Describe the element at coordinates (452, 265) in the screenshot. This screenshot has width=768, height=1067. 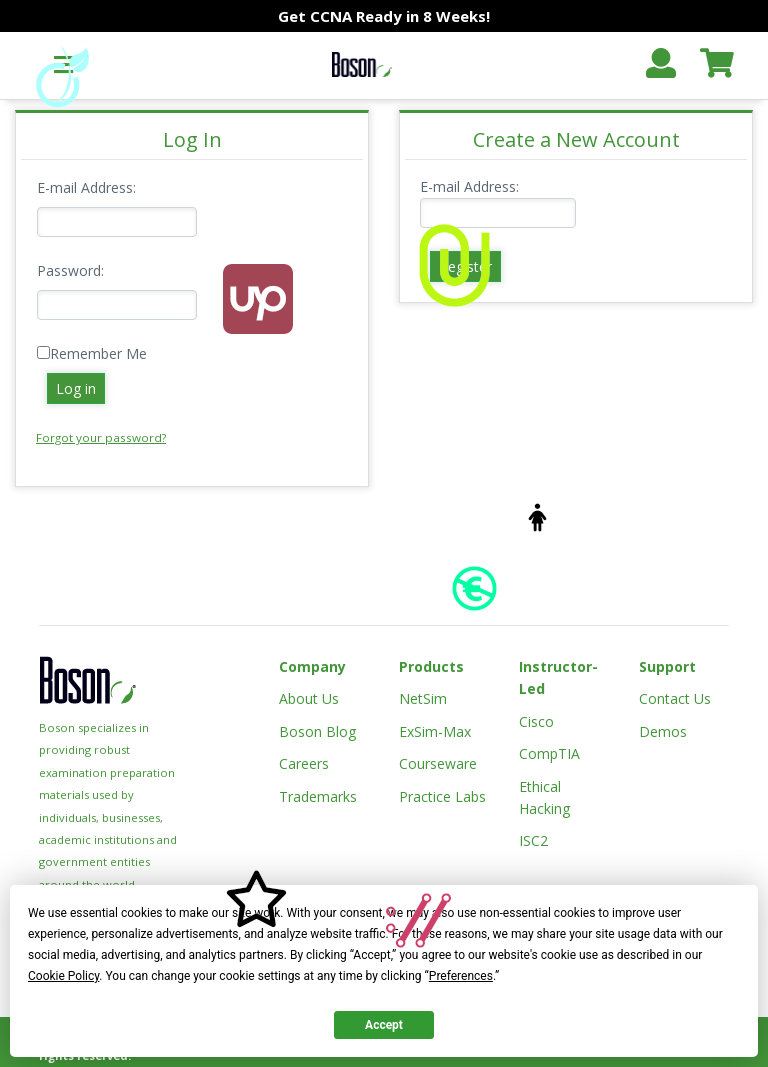
I see `attach a file to your message` at that location.